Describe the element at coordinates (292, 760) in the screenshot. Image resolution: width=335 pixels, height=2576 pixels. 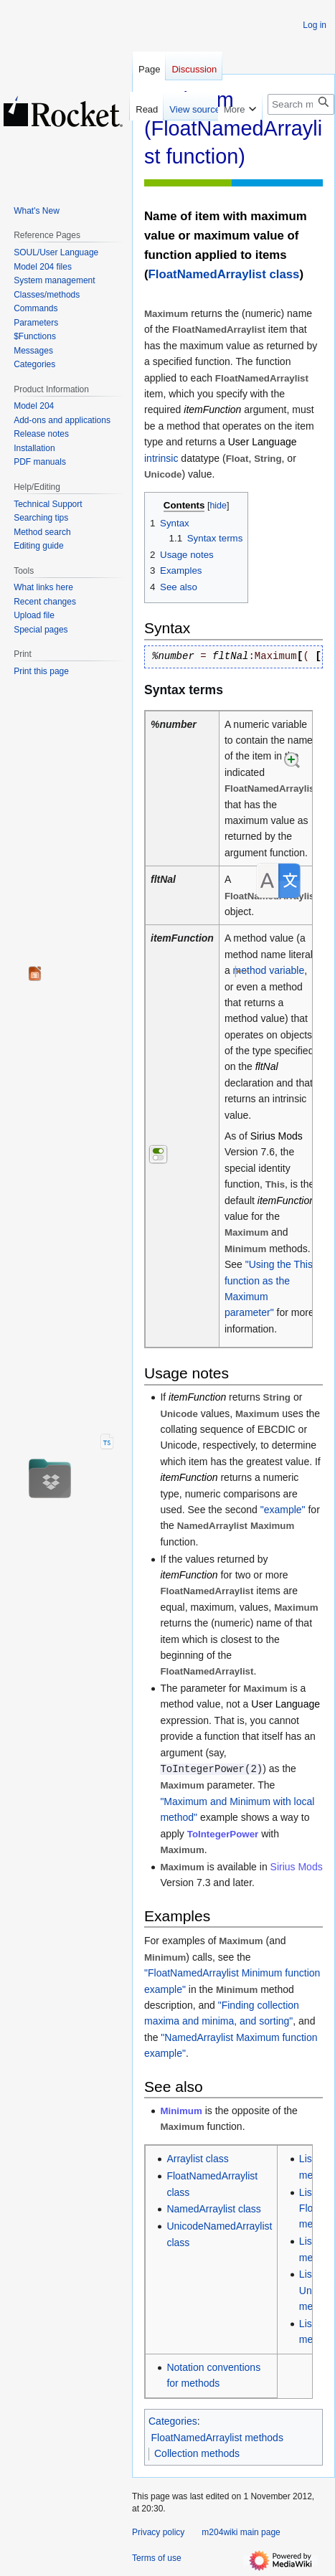
I see `zoom in to view content closer` at that location.